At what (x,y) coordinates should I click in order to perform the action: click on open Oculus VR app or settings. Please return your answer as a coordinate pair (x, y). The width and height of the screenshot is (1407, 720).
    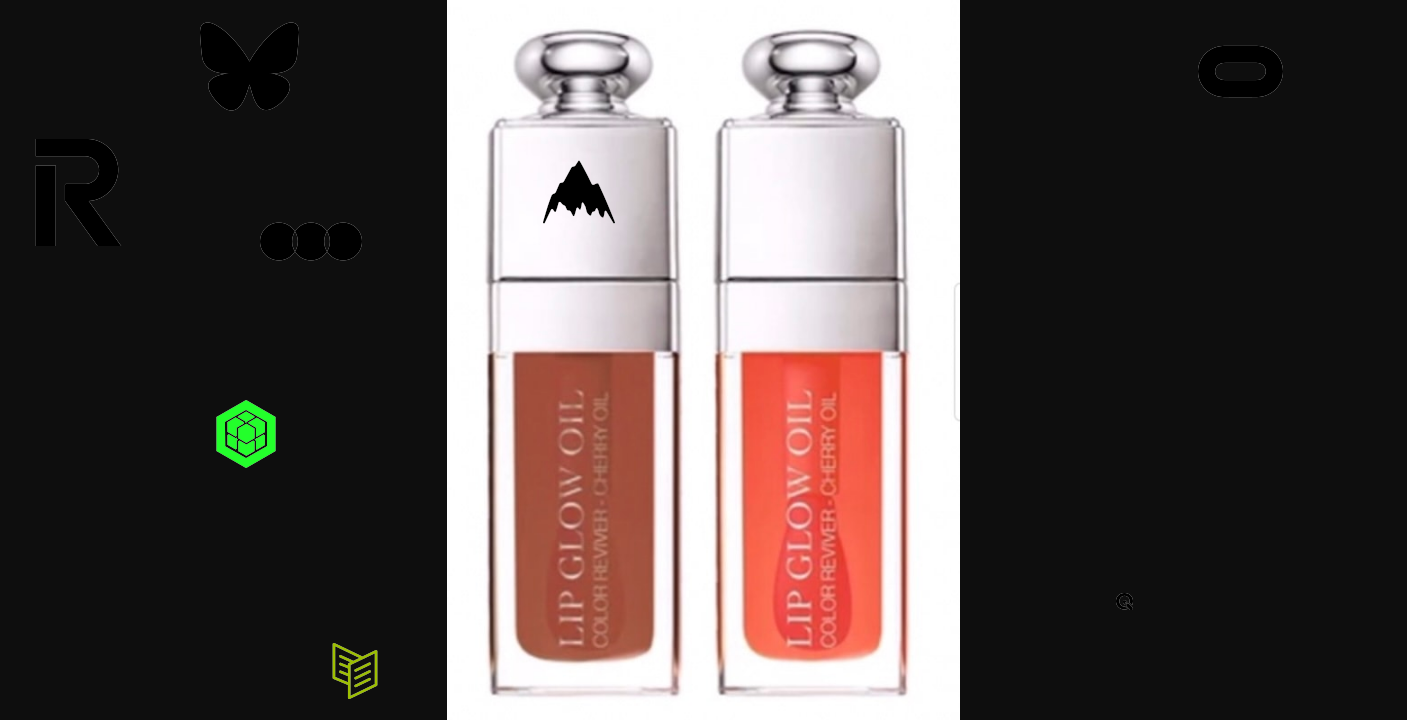
    Looking at the image, I should click on (1240, 71).